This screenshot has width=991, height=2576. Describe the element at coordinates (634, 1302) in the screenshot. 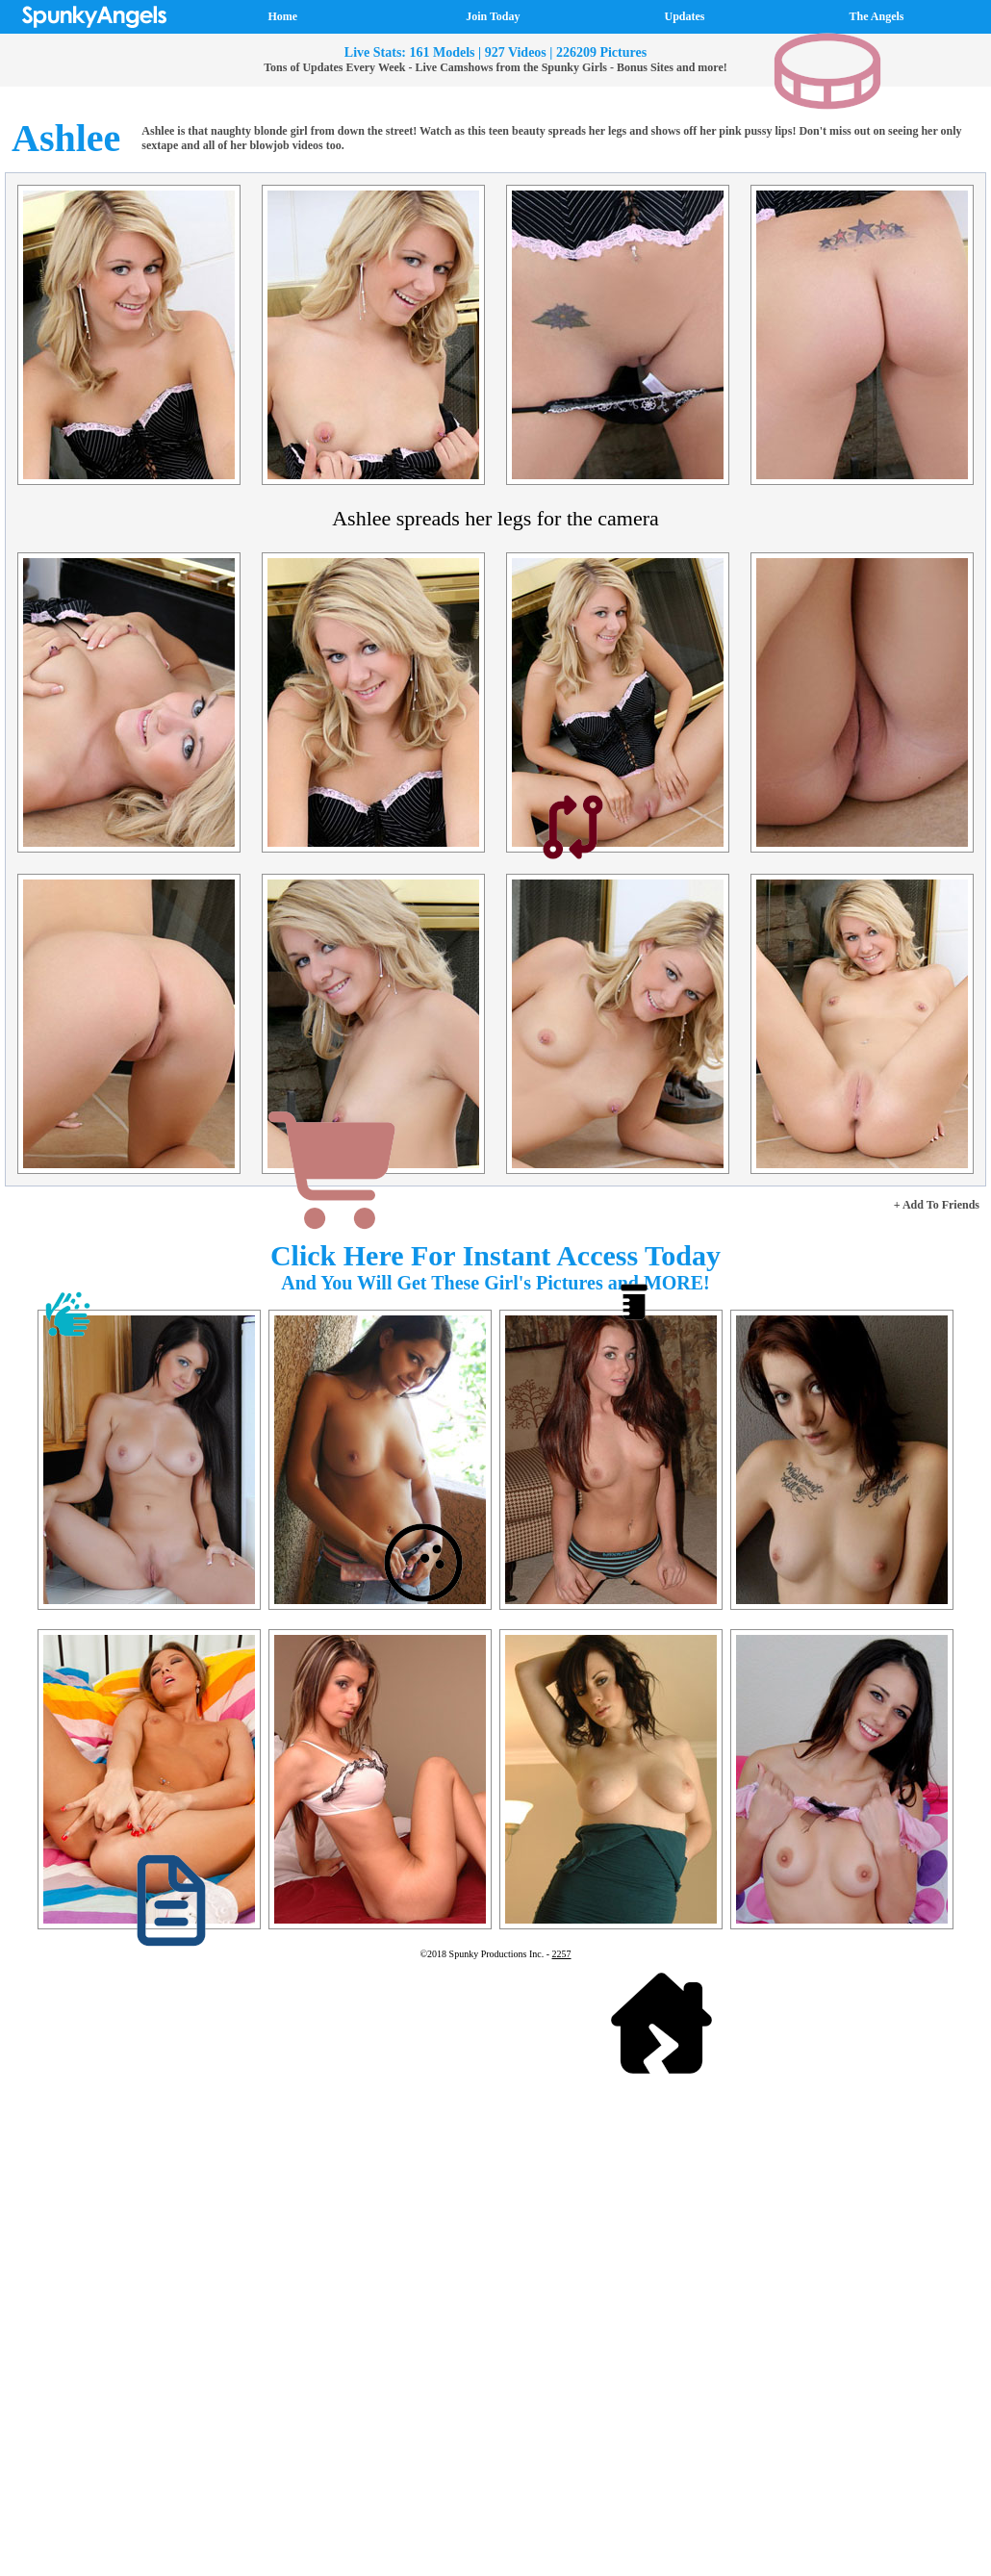

I see `view prescription or medication details` at that location.